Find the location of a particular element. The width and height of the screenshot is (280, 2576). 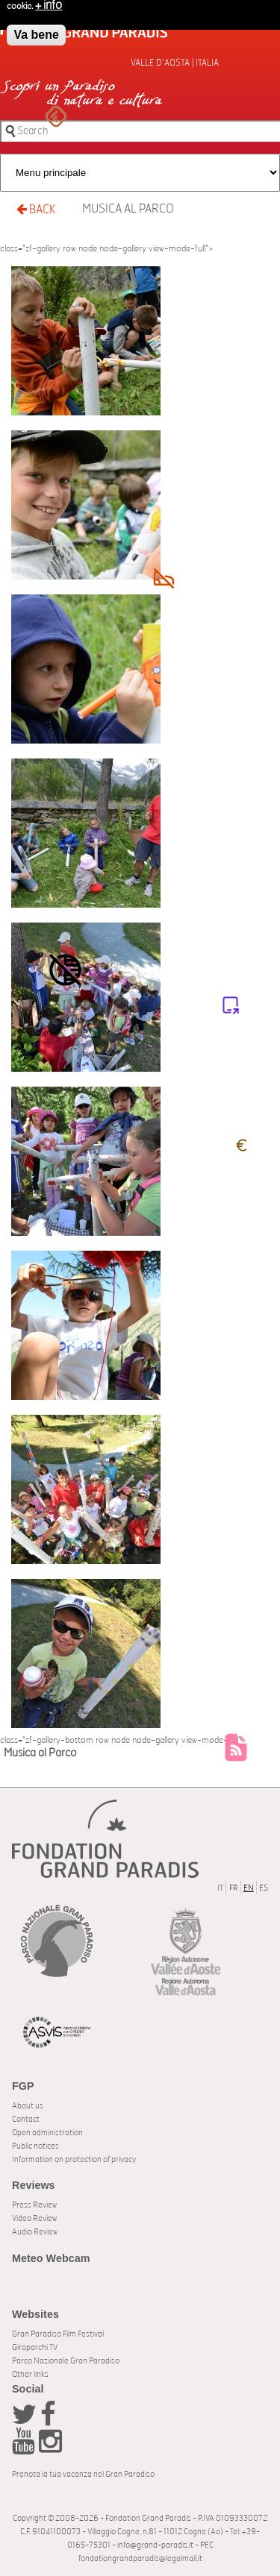

access RSS feed file is located at coordinates (236, 1747).